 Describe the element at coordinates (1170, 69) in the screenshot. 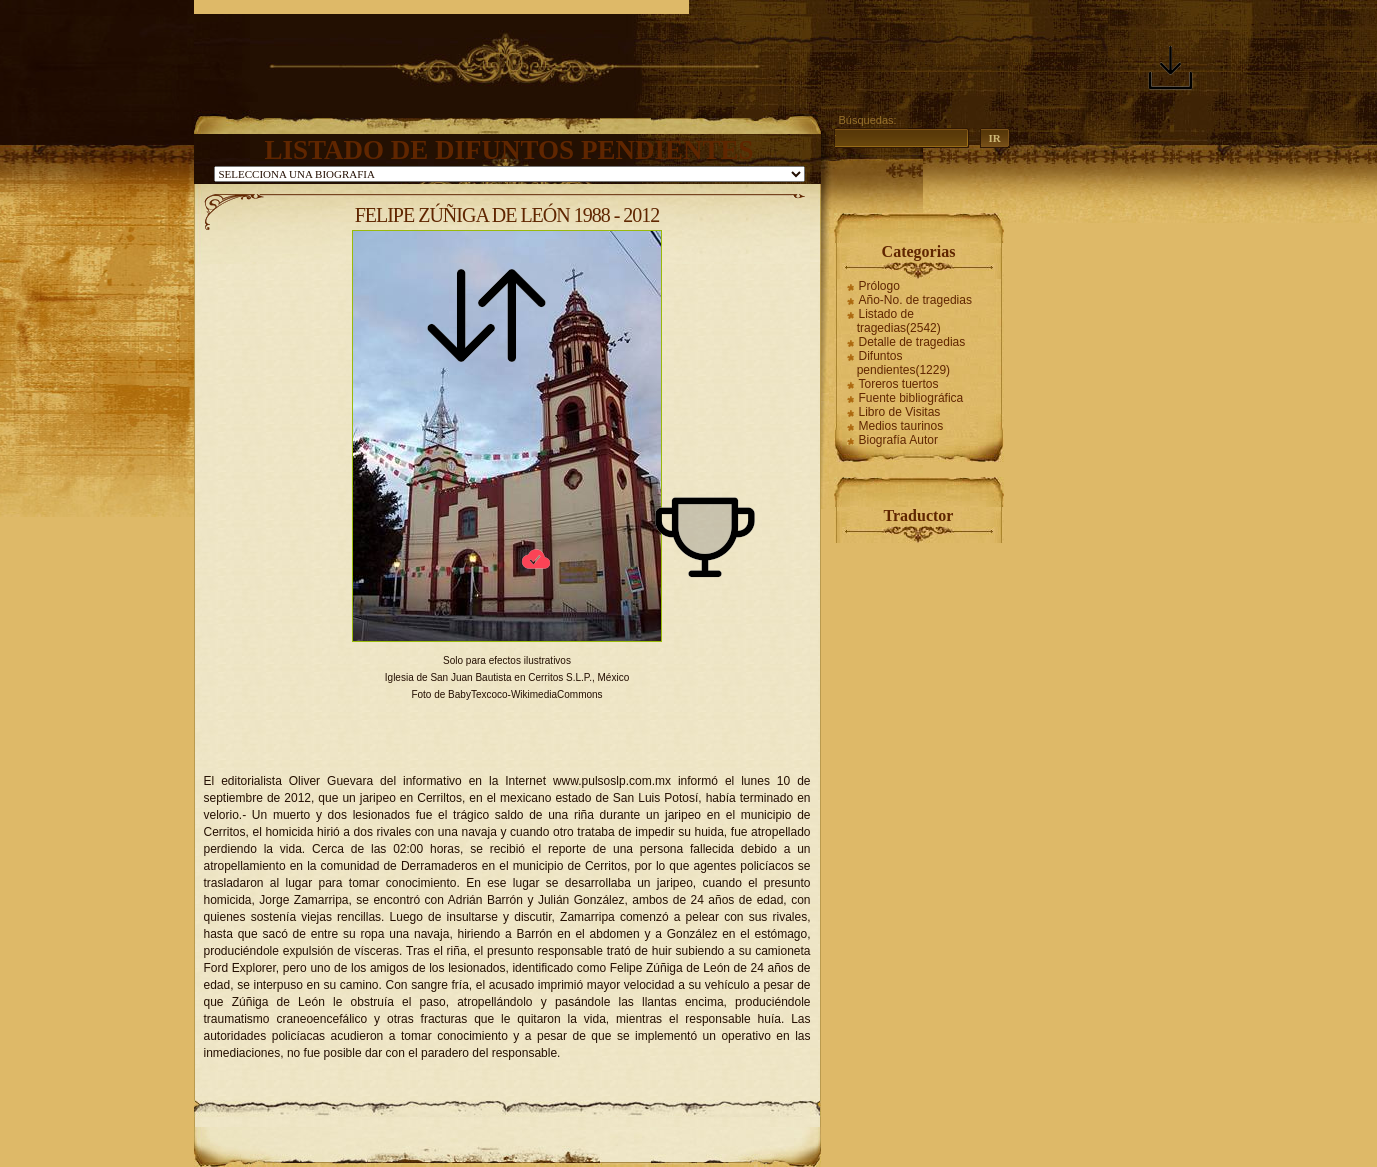

I see `download a file` at that location.